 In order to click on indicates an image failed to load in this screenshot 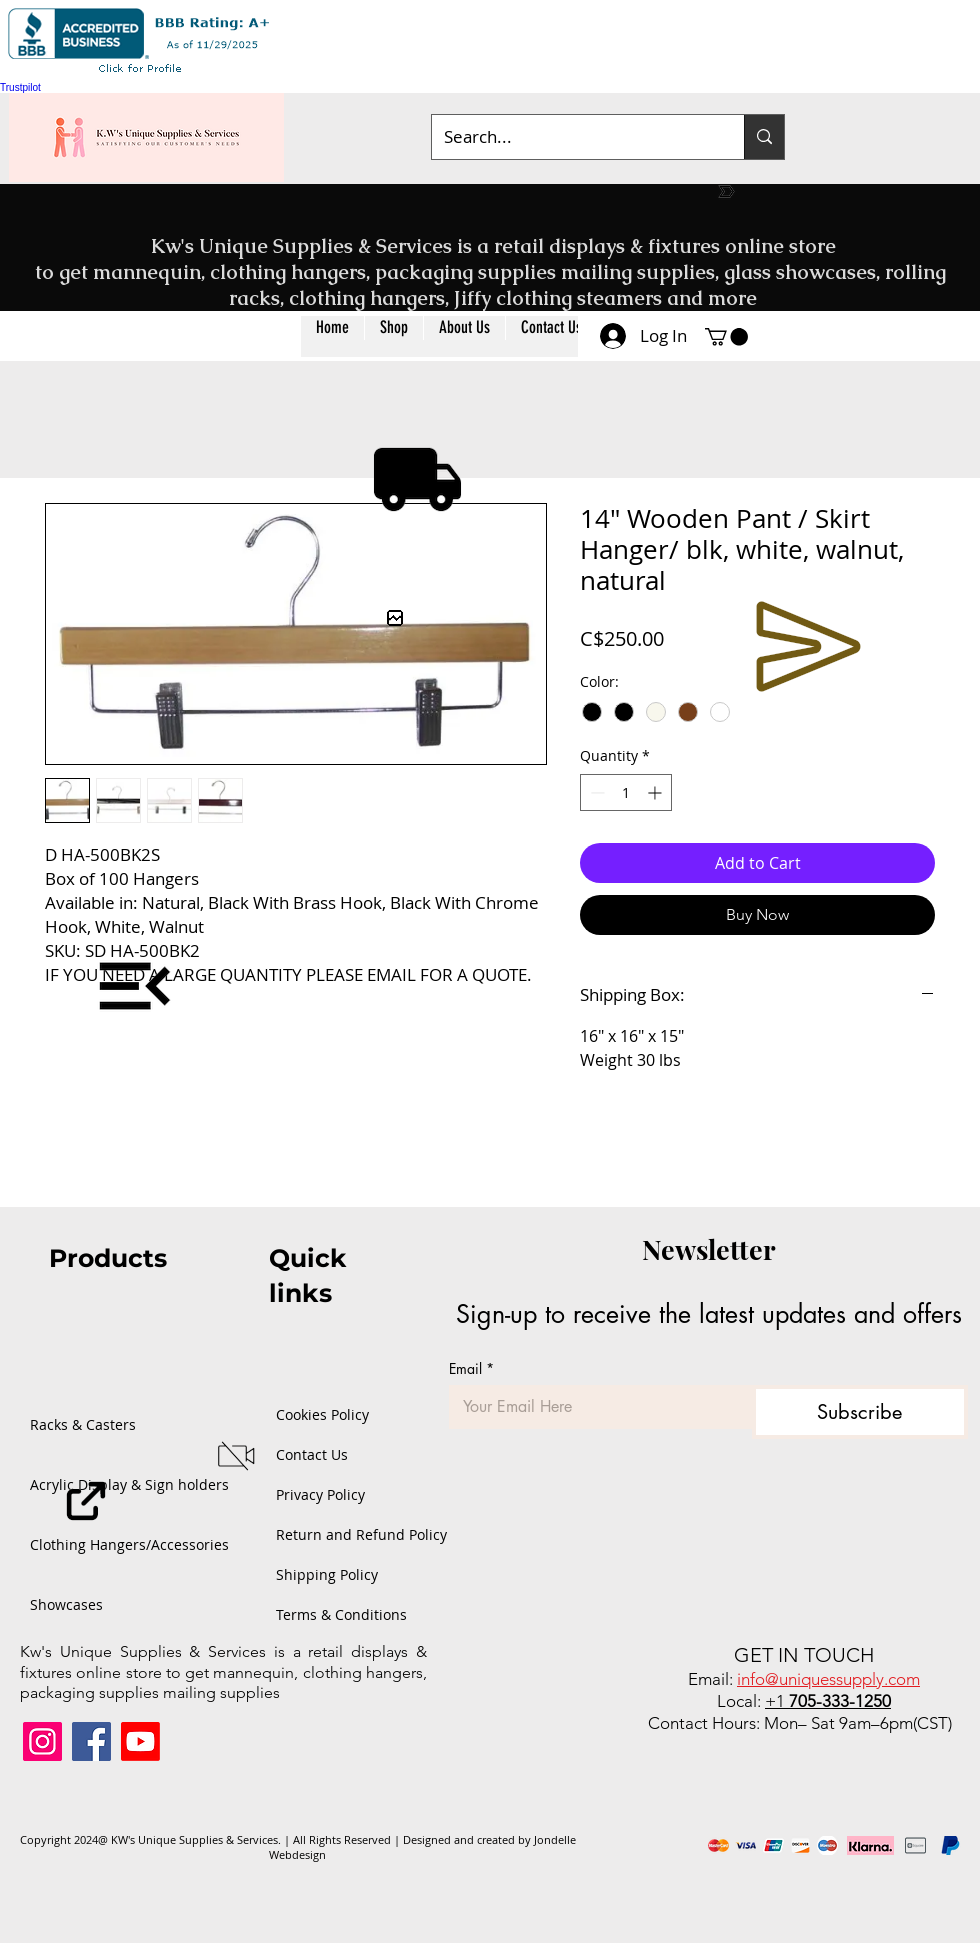, I will do `click(395, 618)`.